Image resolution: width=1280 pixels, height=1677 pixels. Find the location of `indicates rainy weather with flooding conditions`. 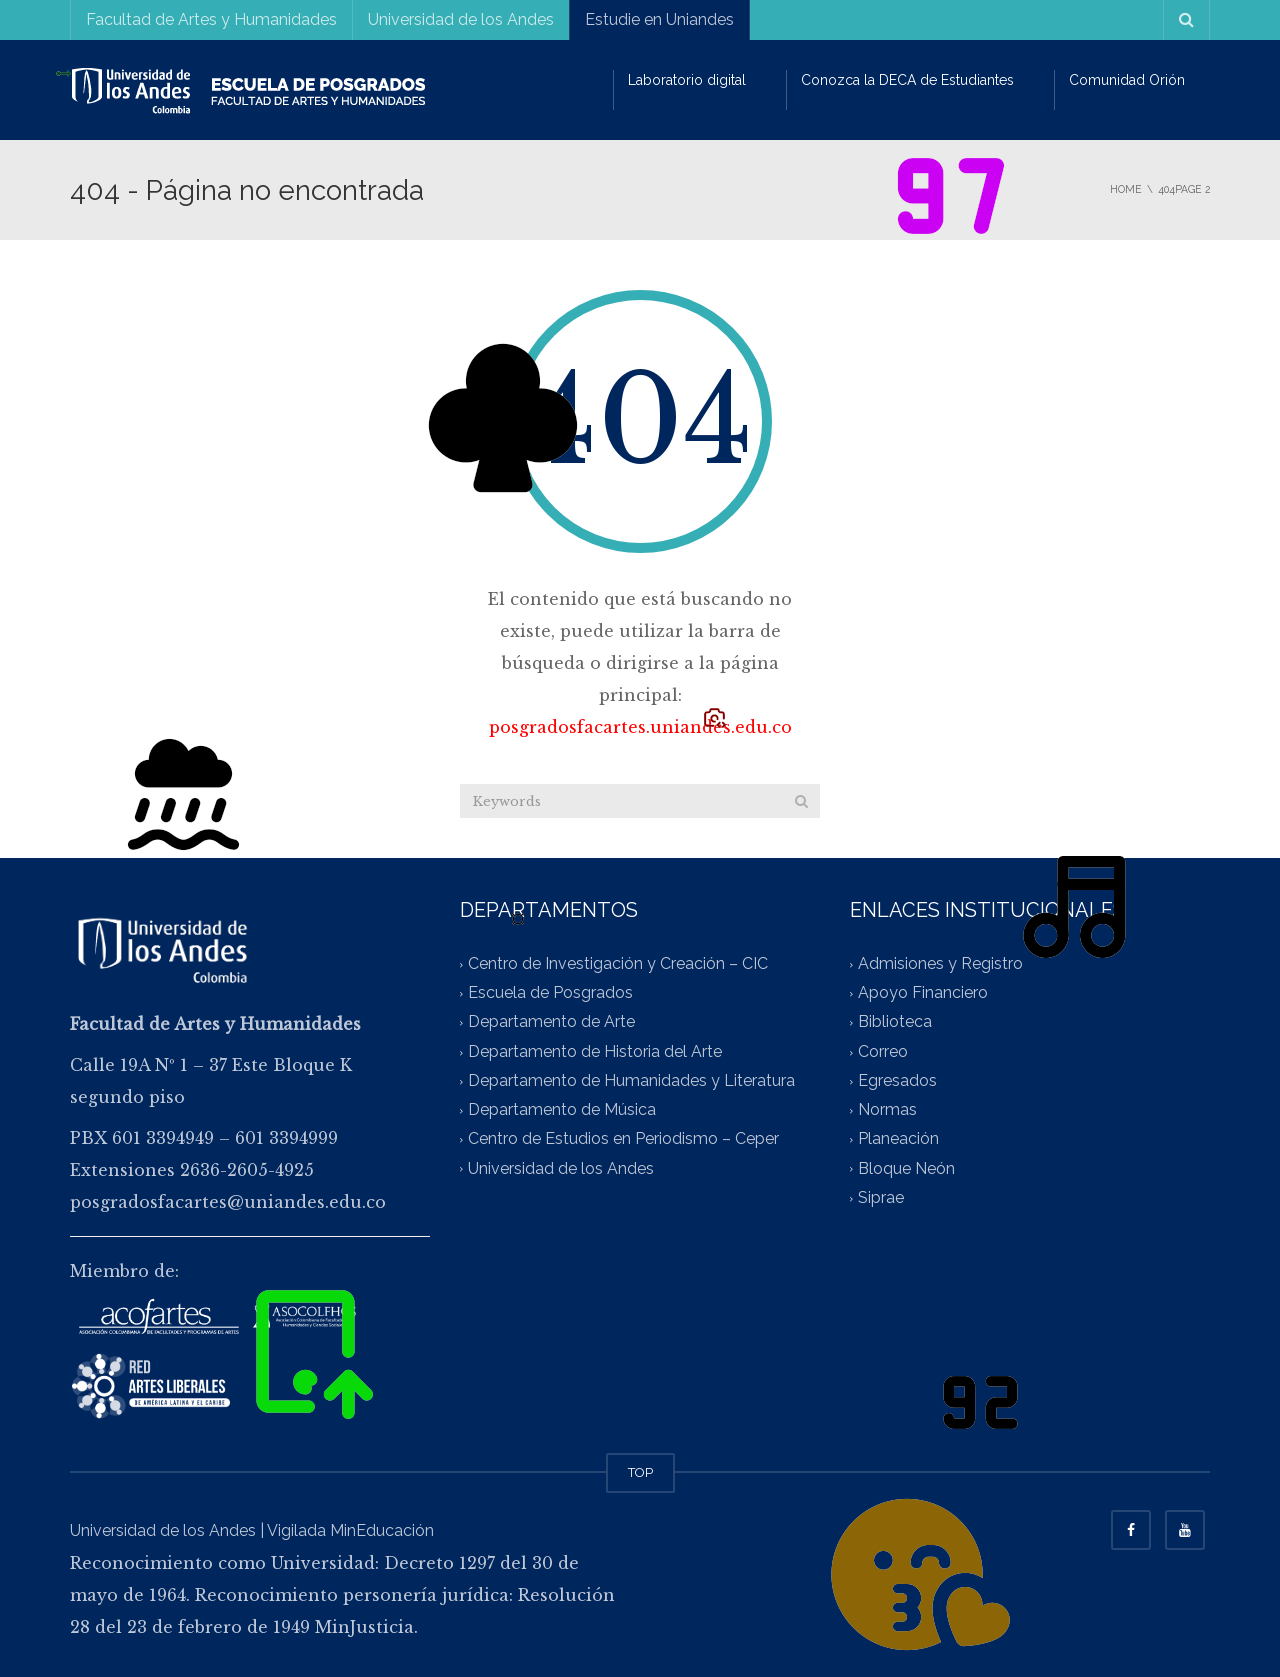

indicates rainy weather with flooding conditions is located at coordinates (183, 794).